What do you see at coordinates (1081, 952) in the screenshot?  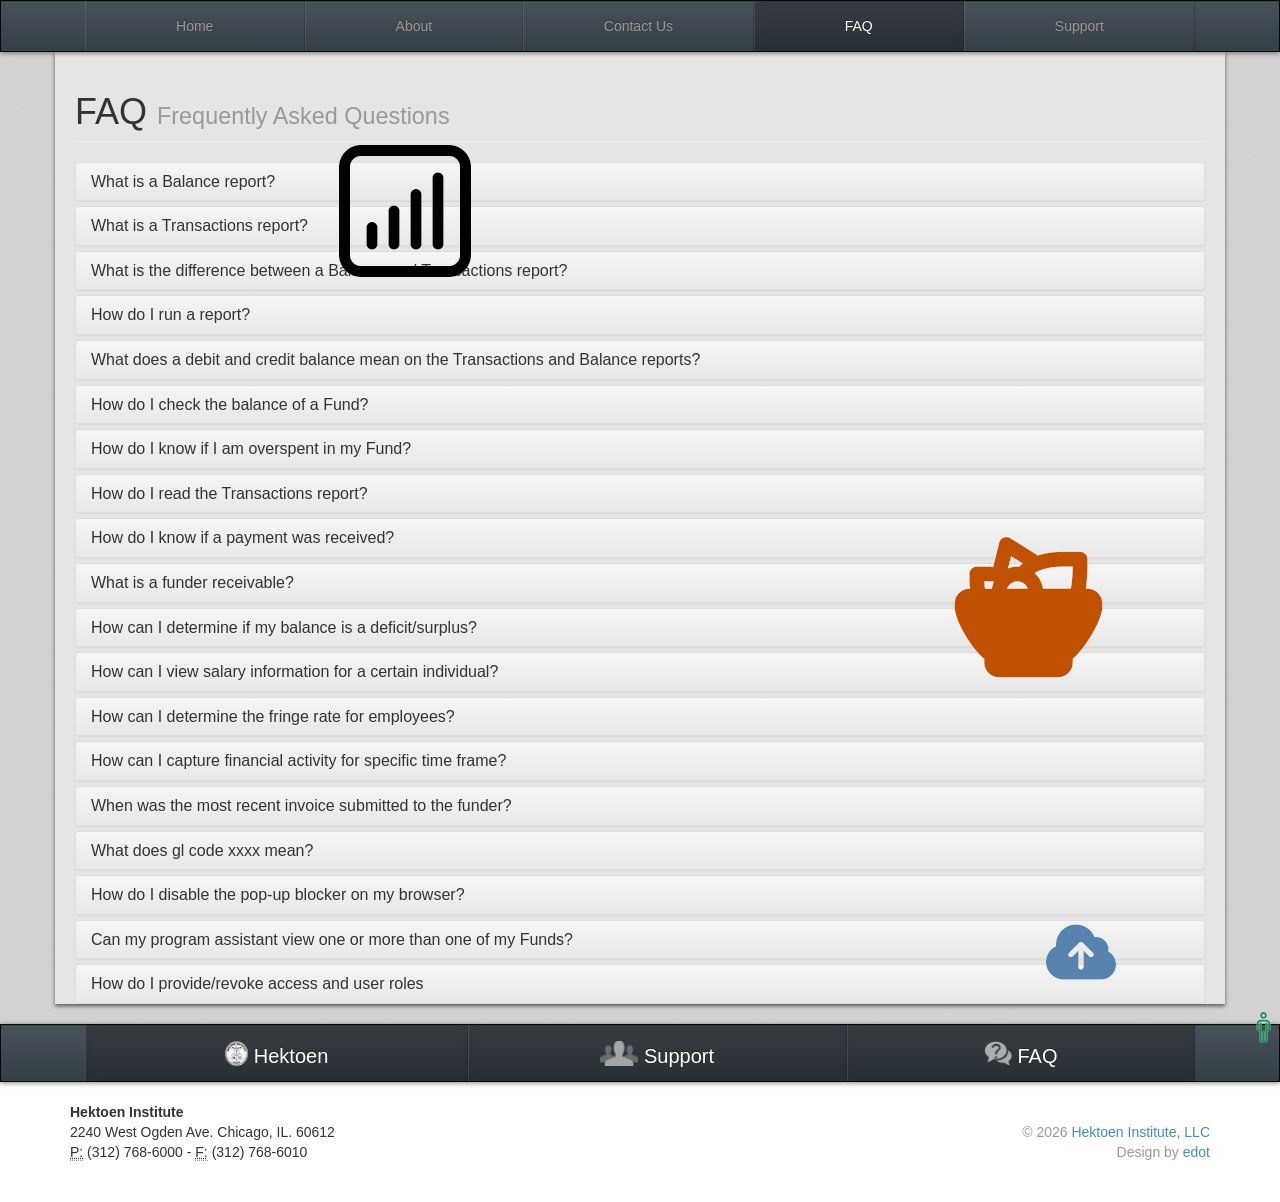 I see `upload file to cloud storage` at bounding box center [1081, 952].